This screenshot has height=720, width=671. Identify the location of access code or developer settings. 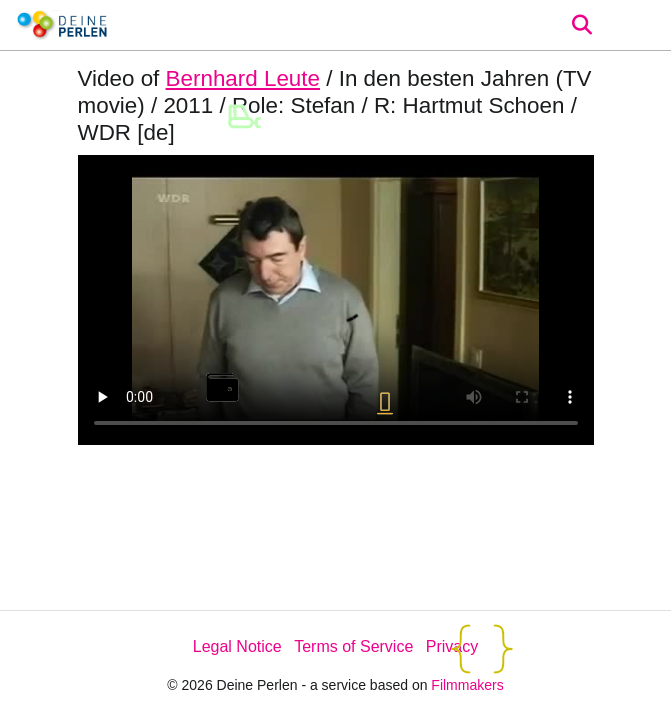
(482, 649).